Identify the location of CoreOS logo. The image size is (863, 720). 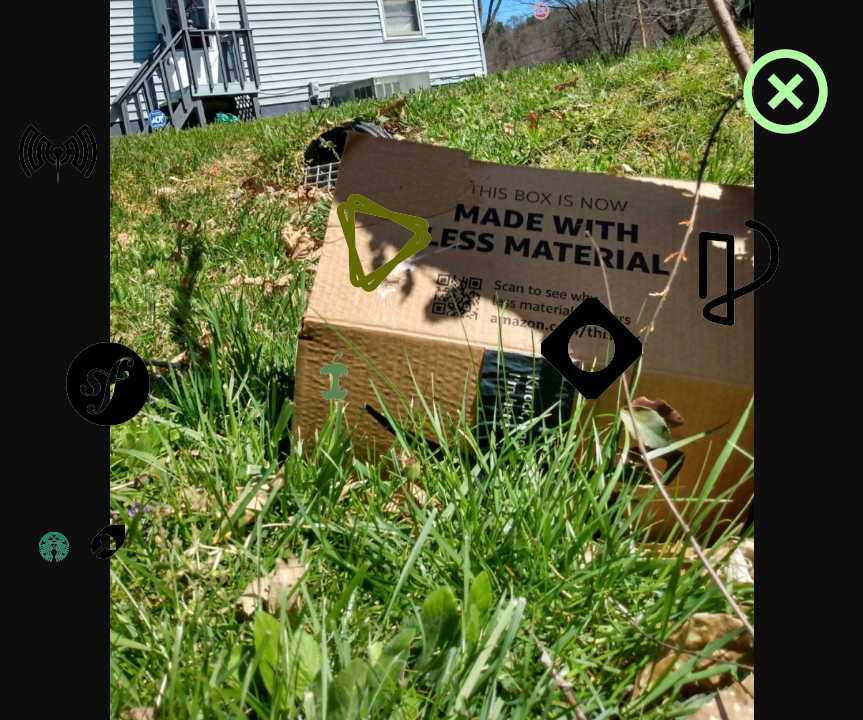
(541, 11).